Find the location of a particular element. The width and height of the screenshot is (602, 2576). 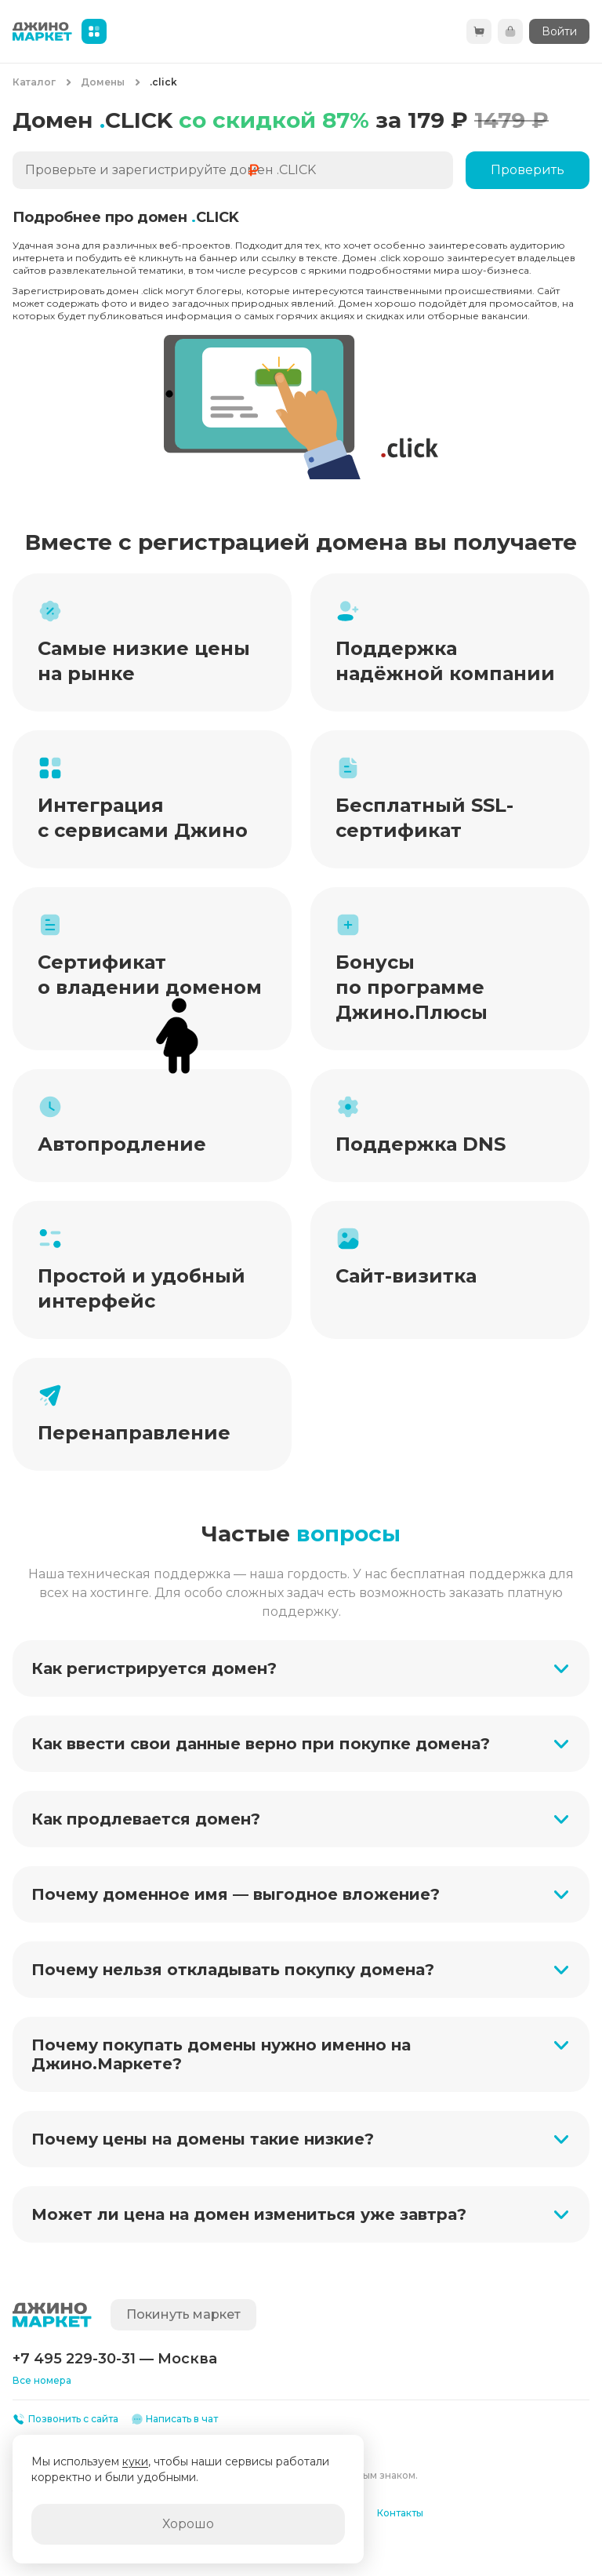

indicates pregnancy-related content or services is located at coordinates (179, 1035).